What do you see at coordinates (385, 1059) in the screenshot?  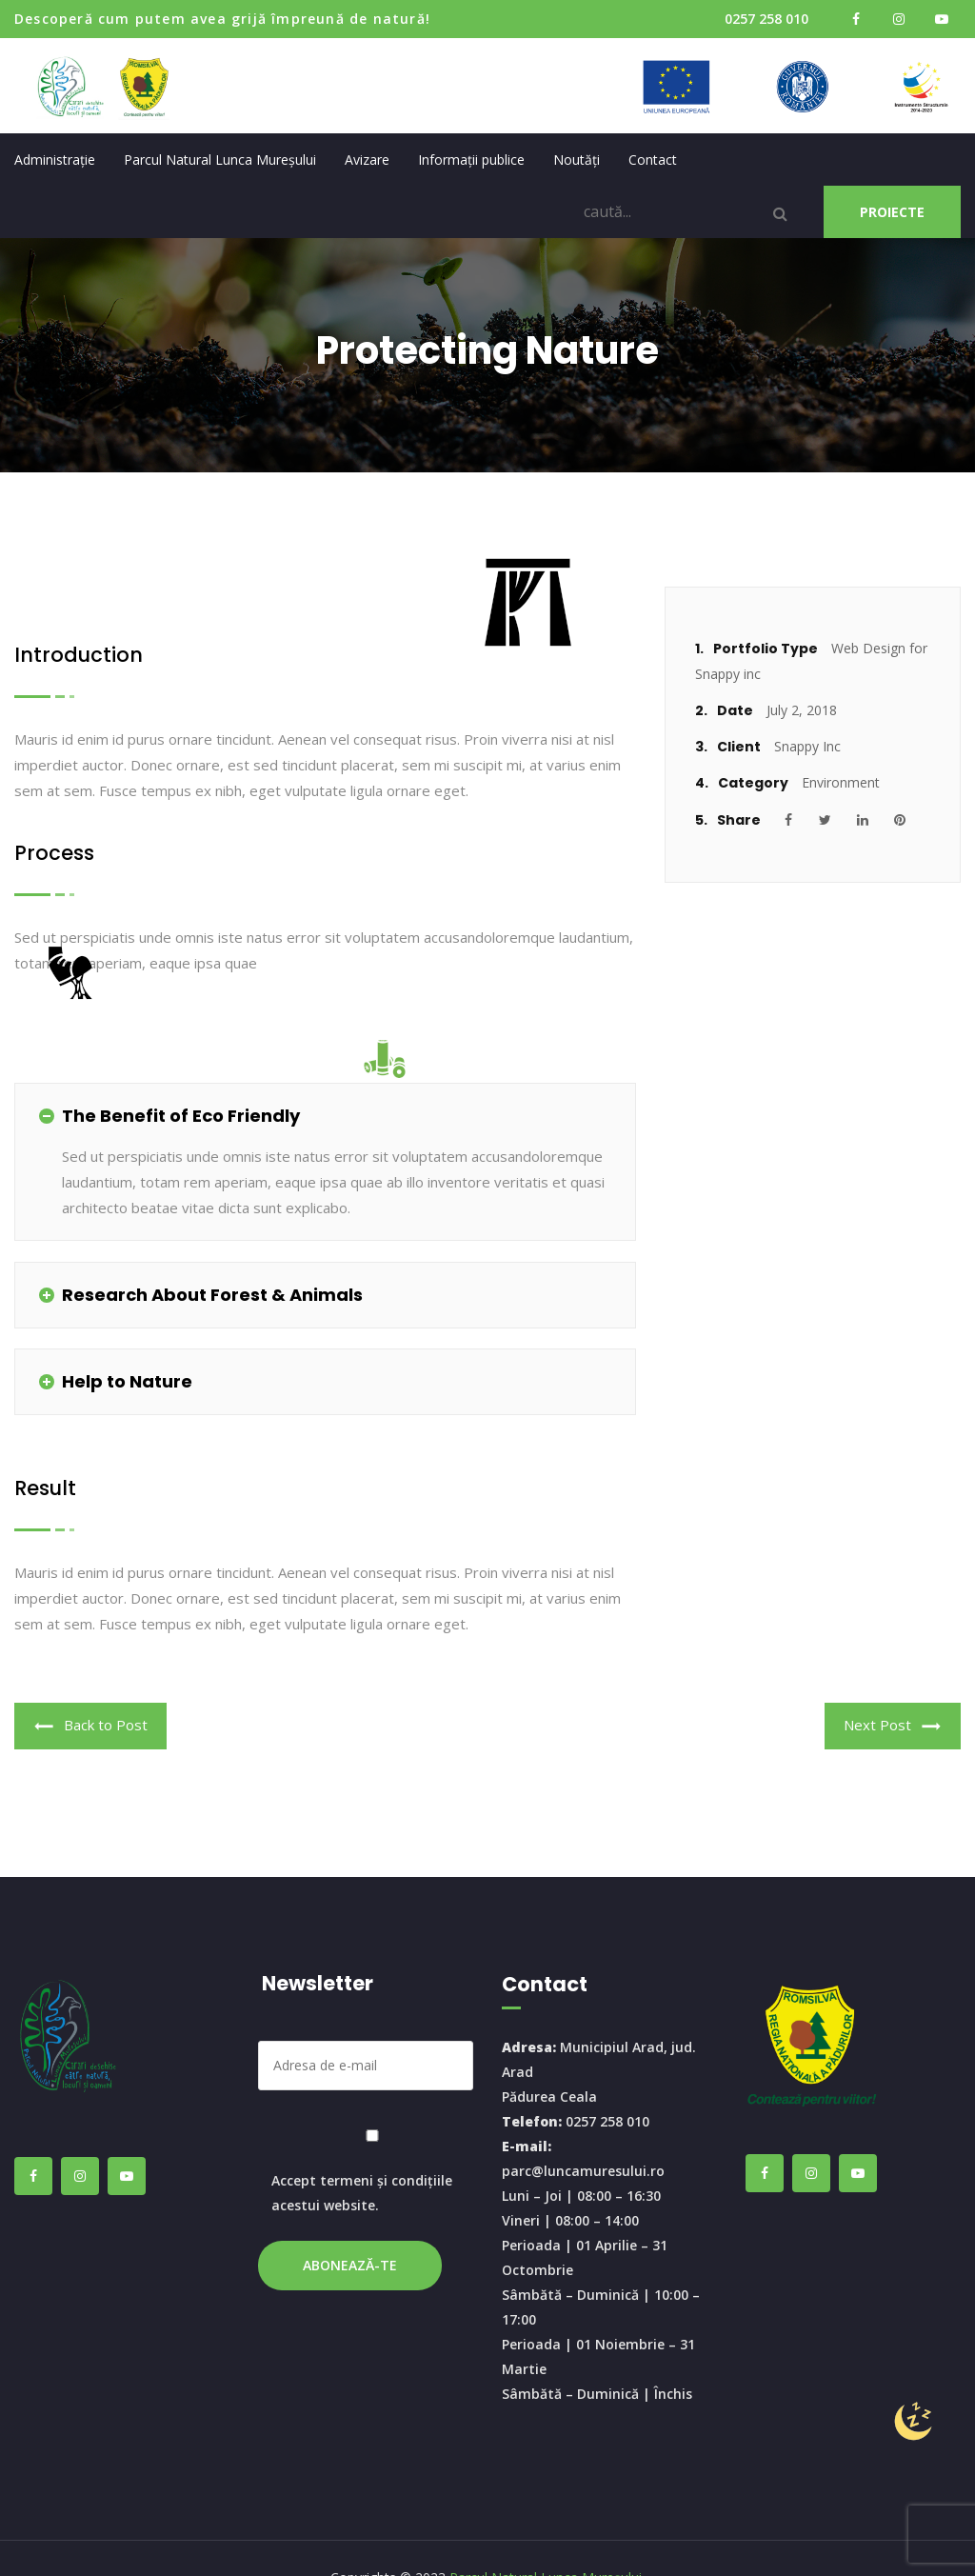 I see `select shotgun ammo type` at bounding box center [385, 1059].